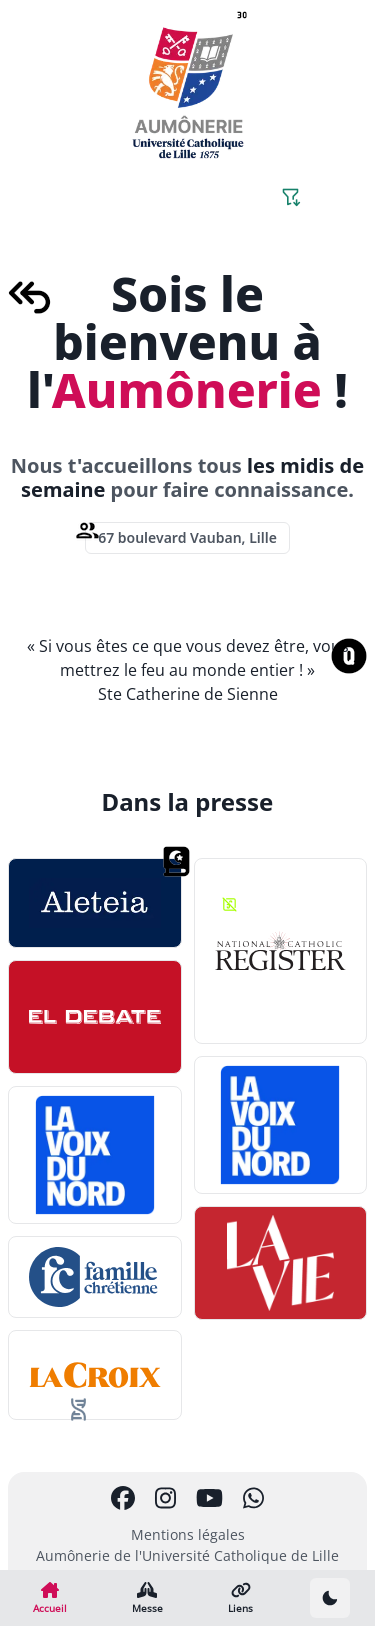  Describe the element at coordinates (242, 15) in the screenshot. I see `indicates 30 items, days, or units` at that location.